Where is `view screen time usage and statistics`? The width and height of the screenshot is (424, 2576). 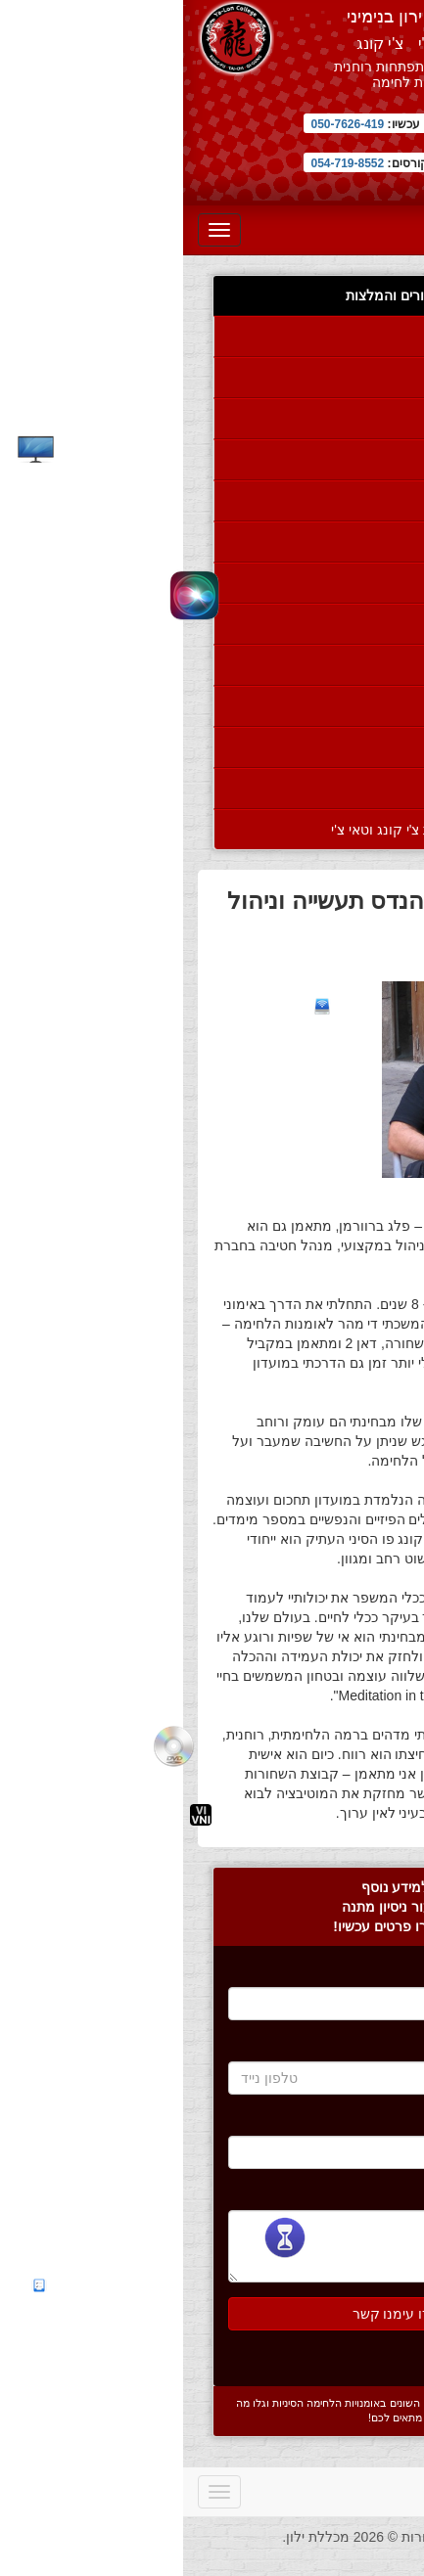 view screen time usage and statistics is located at coordinates (285, 2237).